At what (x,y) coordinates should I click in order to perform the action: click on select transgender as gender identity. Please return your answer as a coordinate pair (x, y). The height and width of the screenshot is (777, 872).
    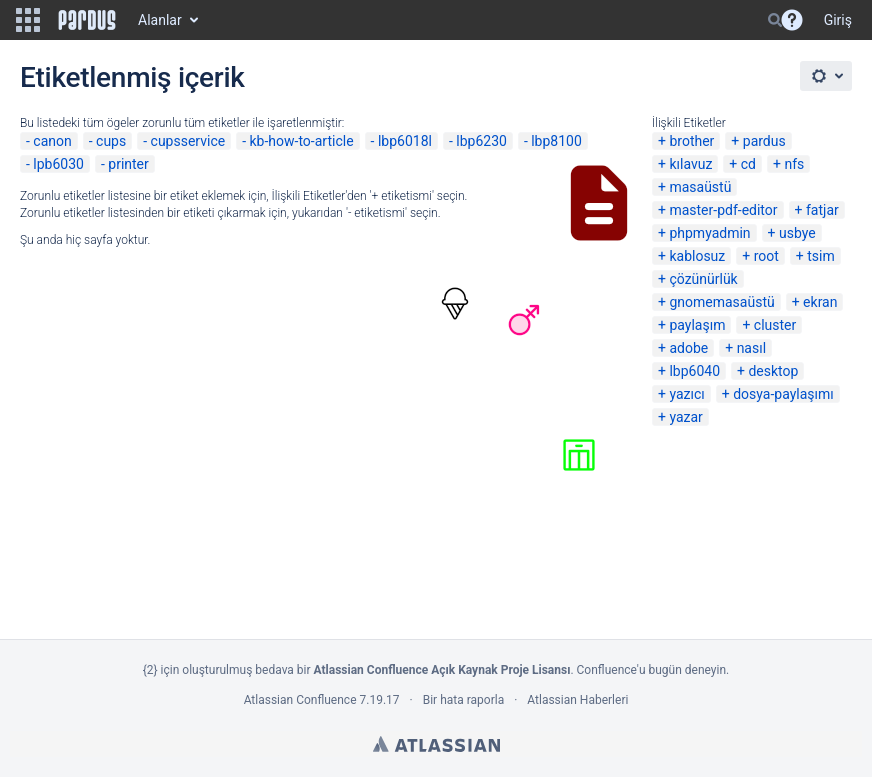
    Looking at the image, I should click on (524, 319).